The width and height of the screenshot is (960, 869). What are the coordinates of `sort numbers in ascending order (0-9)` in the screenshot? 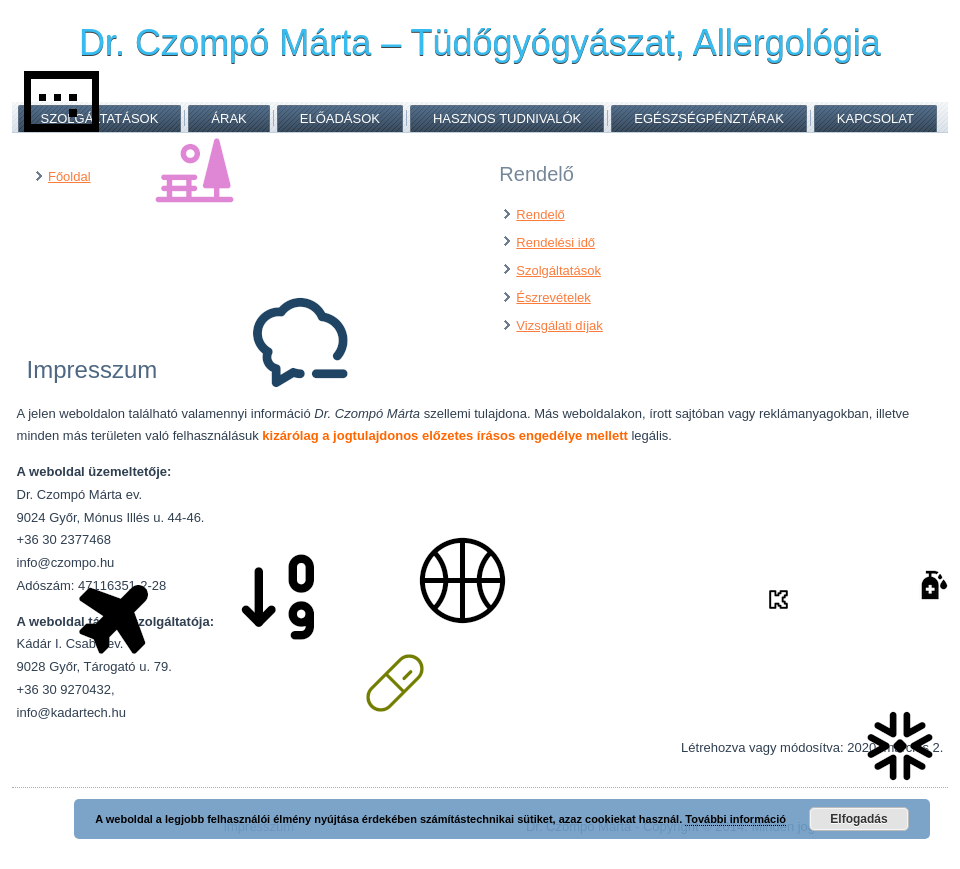 It's located at (280, 597).